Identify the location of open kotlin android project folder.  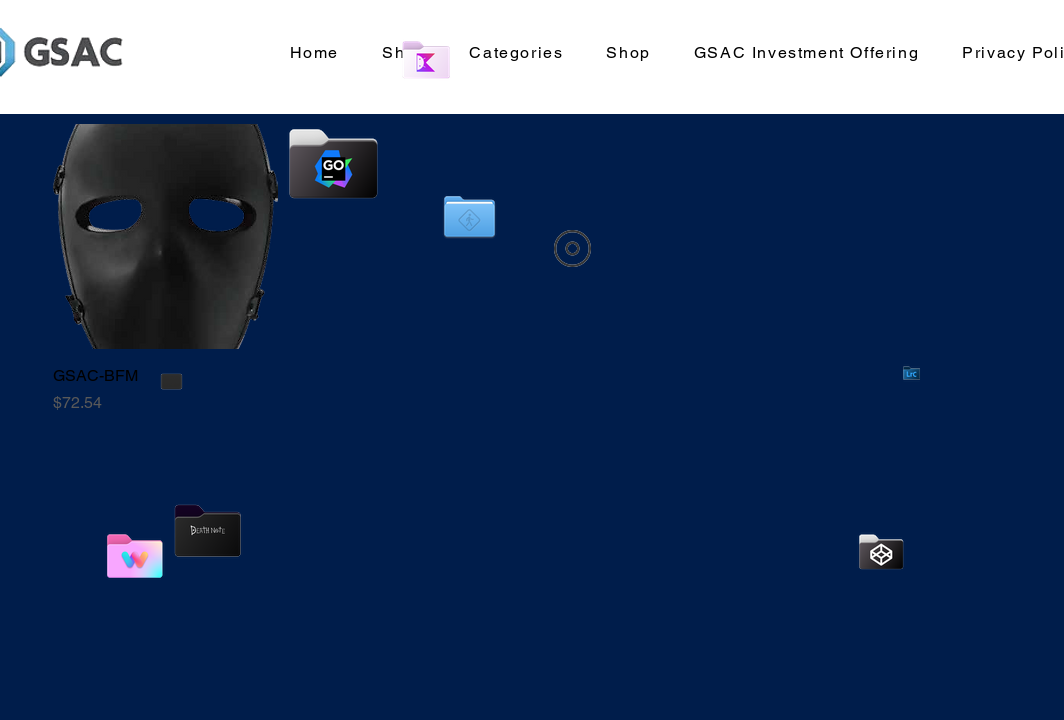
(426, 61).